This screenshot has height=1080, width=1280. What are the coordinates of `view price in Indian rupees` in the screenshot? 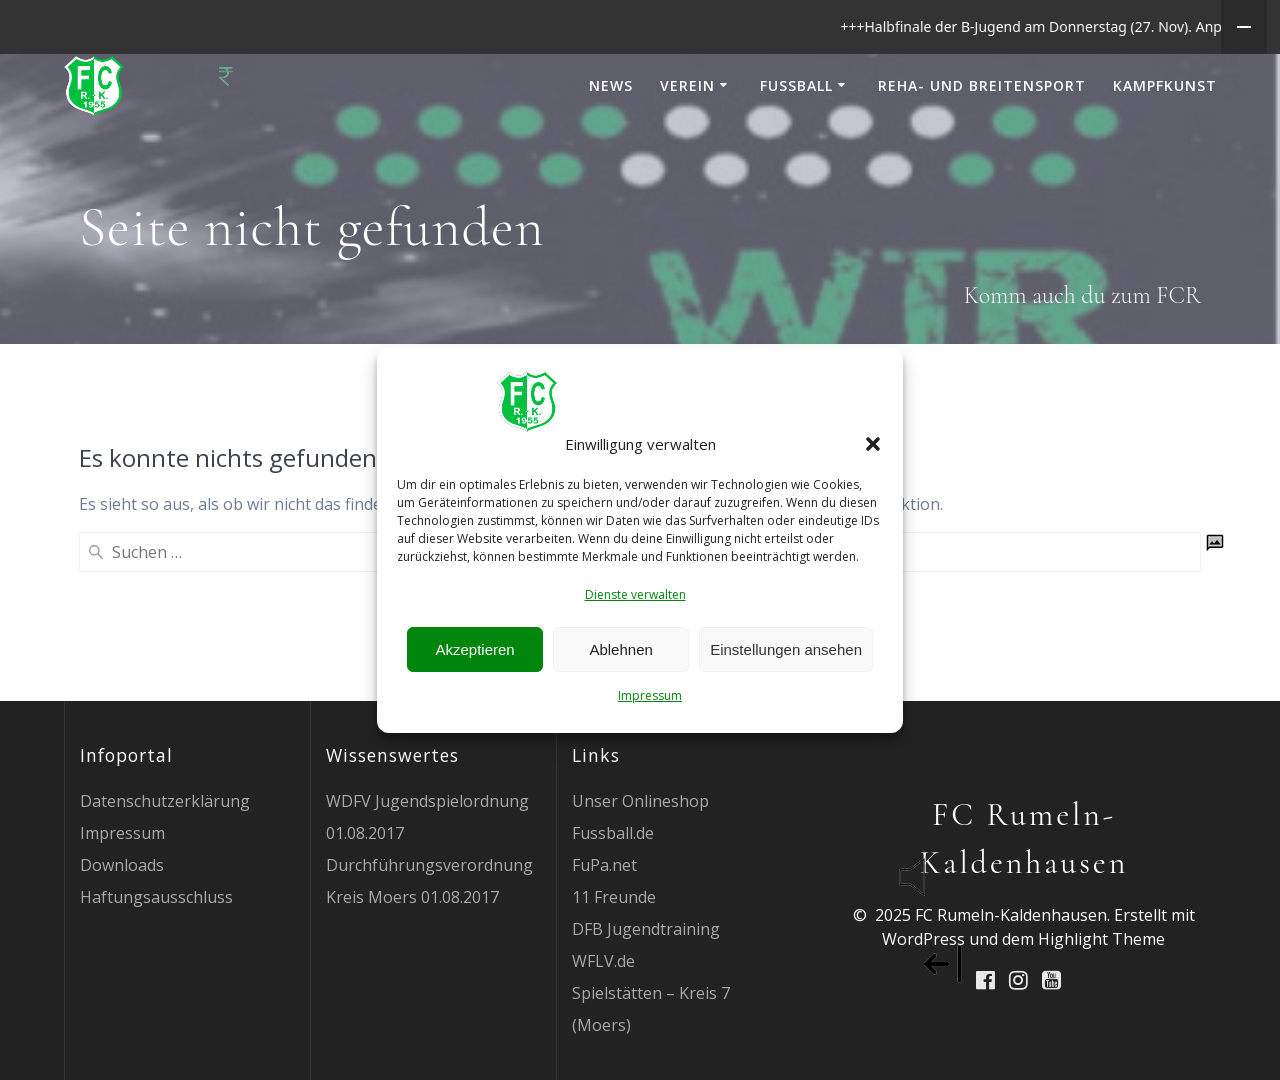 It's located at (225, 76).